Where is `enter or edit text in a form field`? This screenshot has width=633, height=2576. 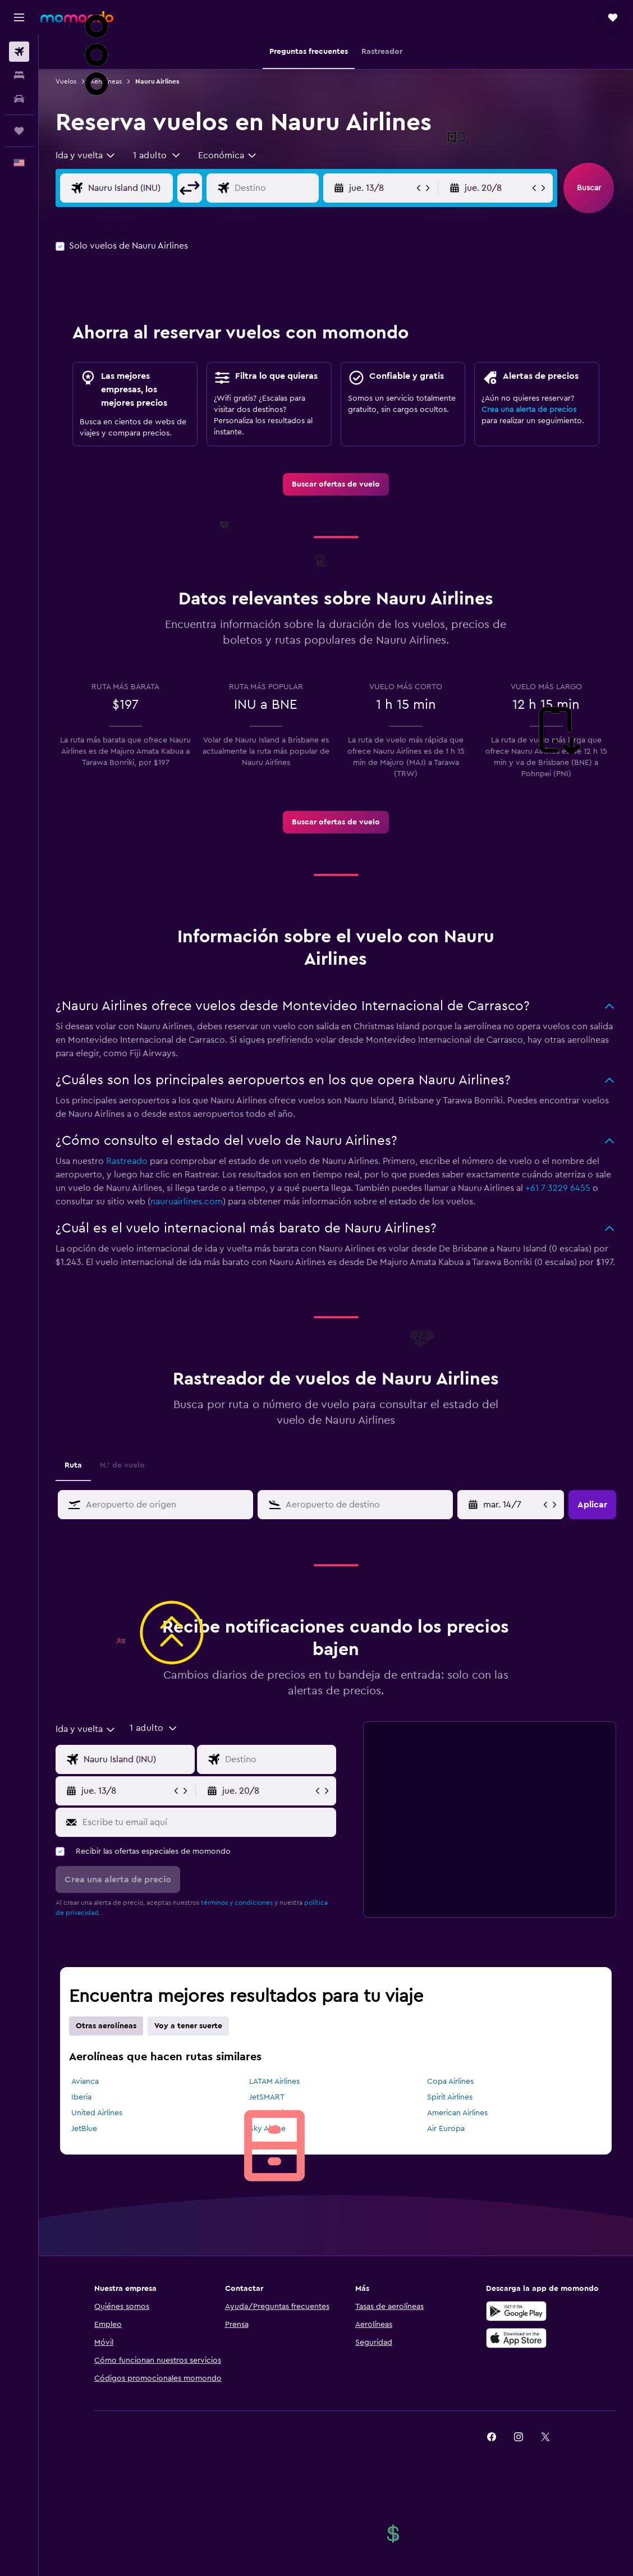 enter or edit text in a form field is located at coordinates (456, 137).